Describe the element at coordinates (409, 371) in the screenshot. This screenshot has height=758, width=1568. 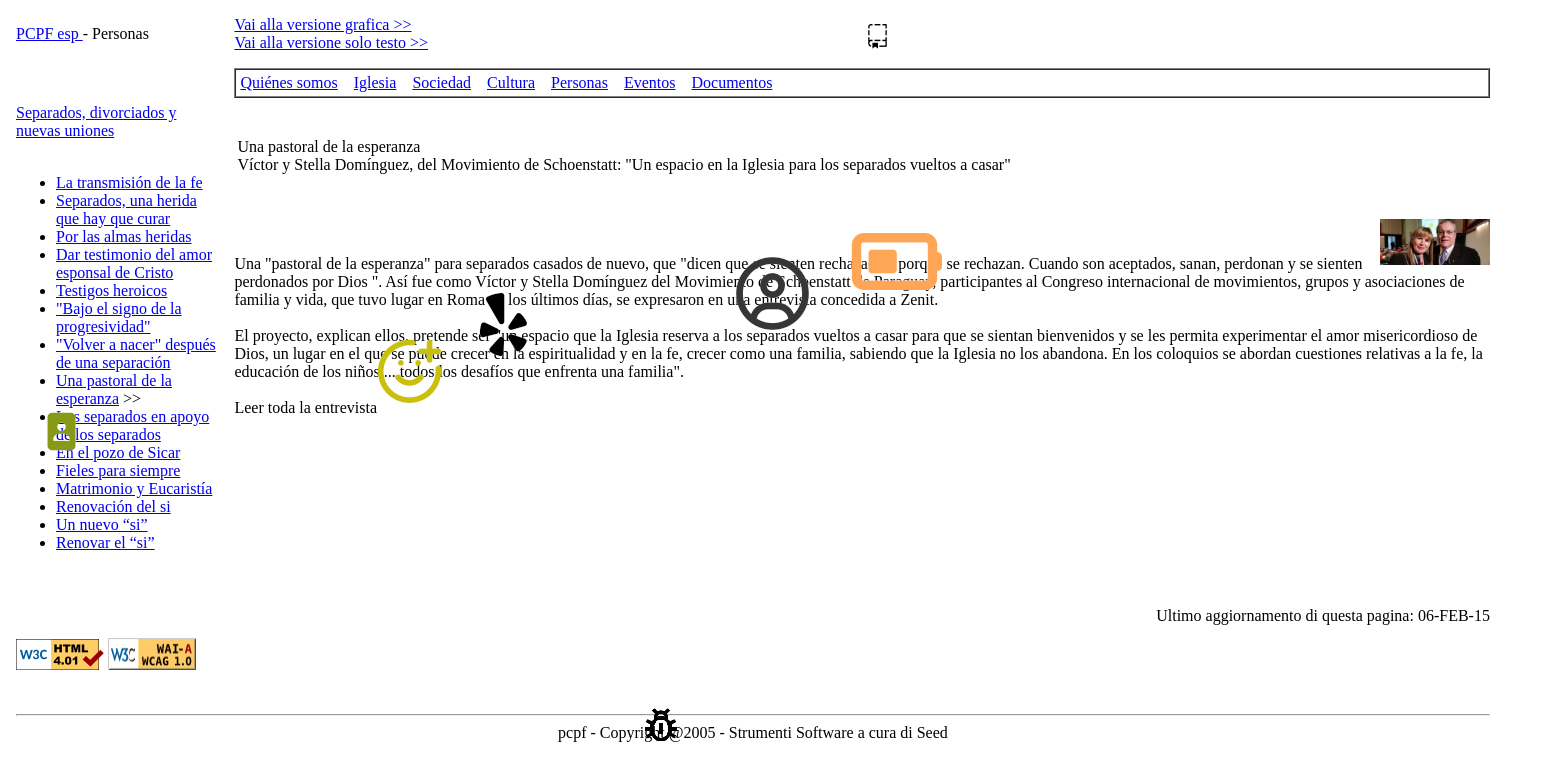
I see `add a reaction to a message` at that location.